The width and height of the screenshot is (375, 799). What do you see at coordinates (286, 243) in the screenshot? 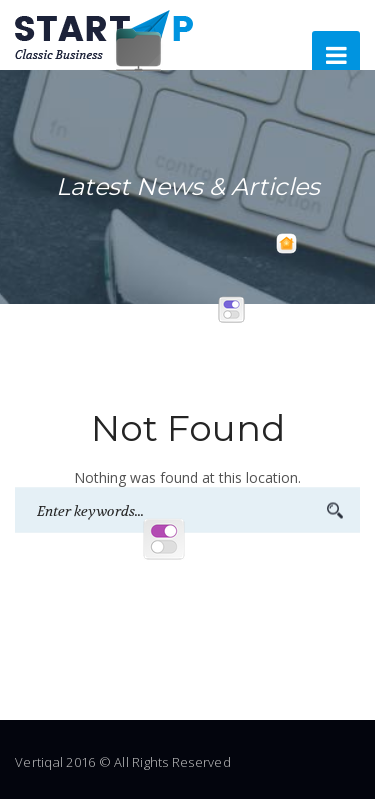
I see `open the home app` at bounding box center [286, 243].